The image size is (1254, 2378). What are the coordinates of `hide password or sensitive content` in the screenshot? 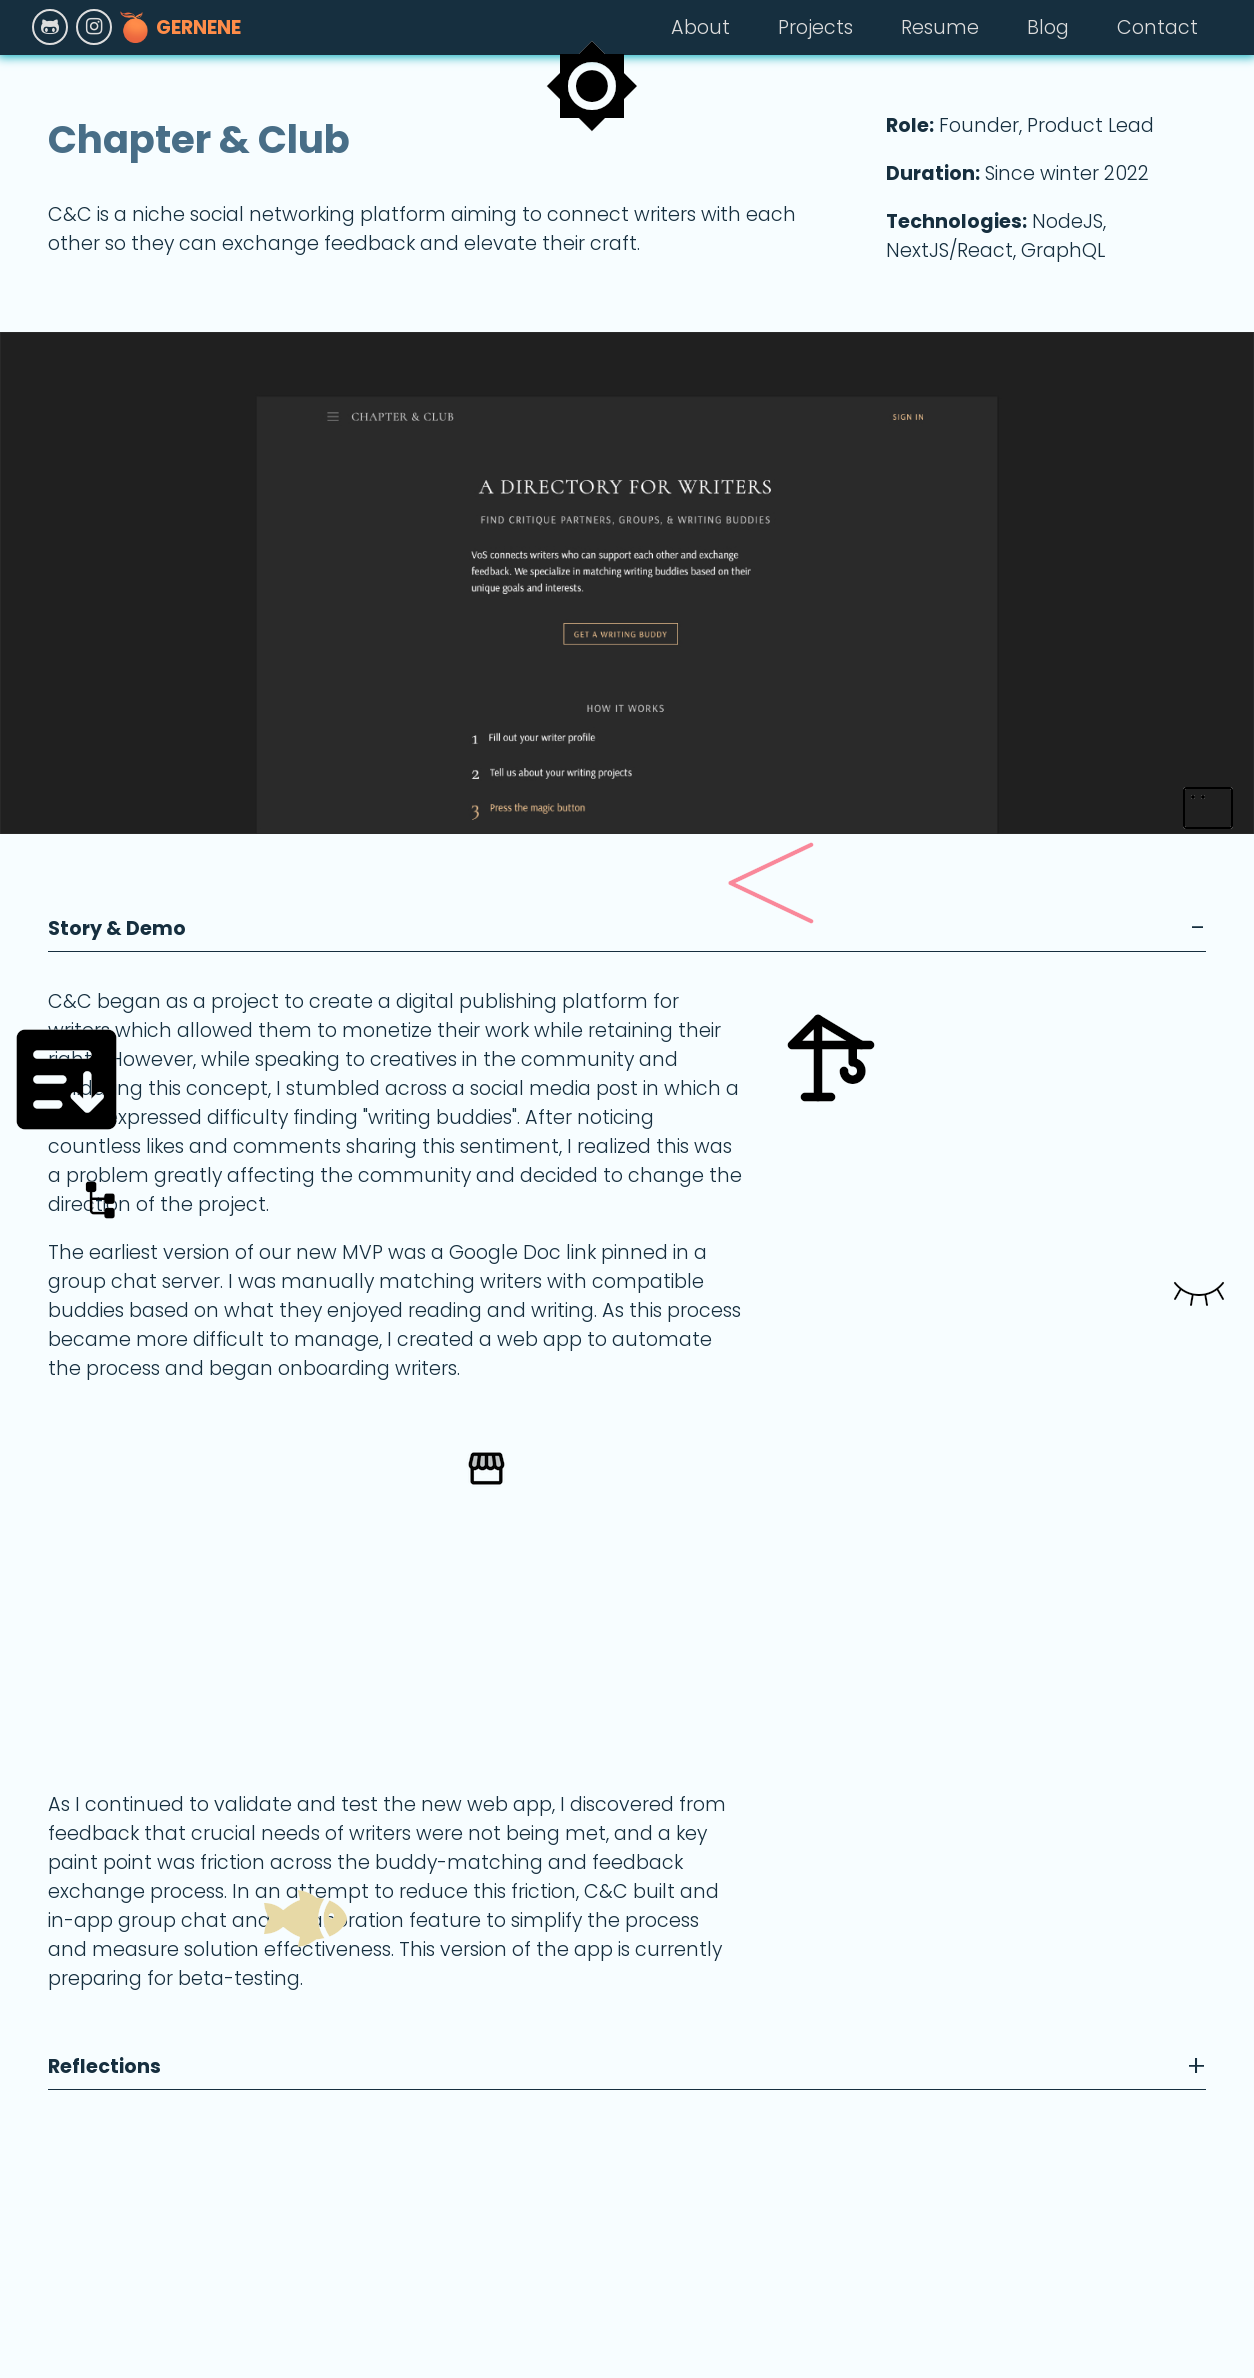 It's located at (1199, 1289).